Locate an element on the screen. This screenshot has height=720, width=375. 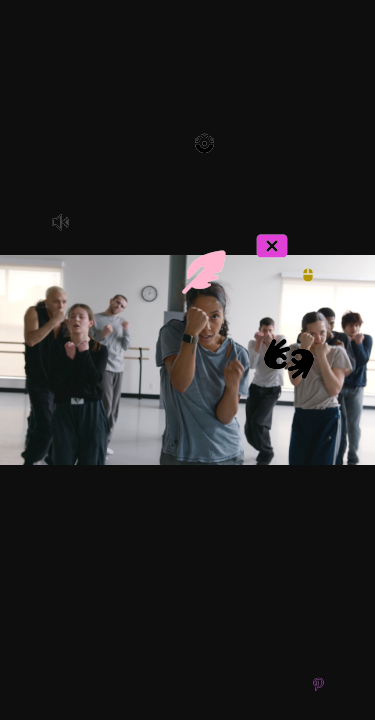
indicates mouse input device settings is located at coordinates (308, 275).